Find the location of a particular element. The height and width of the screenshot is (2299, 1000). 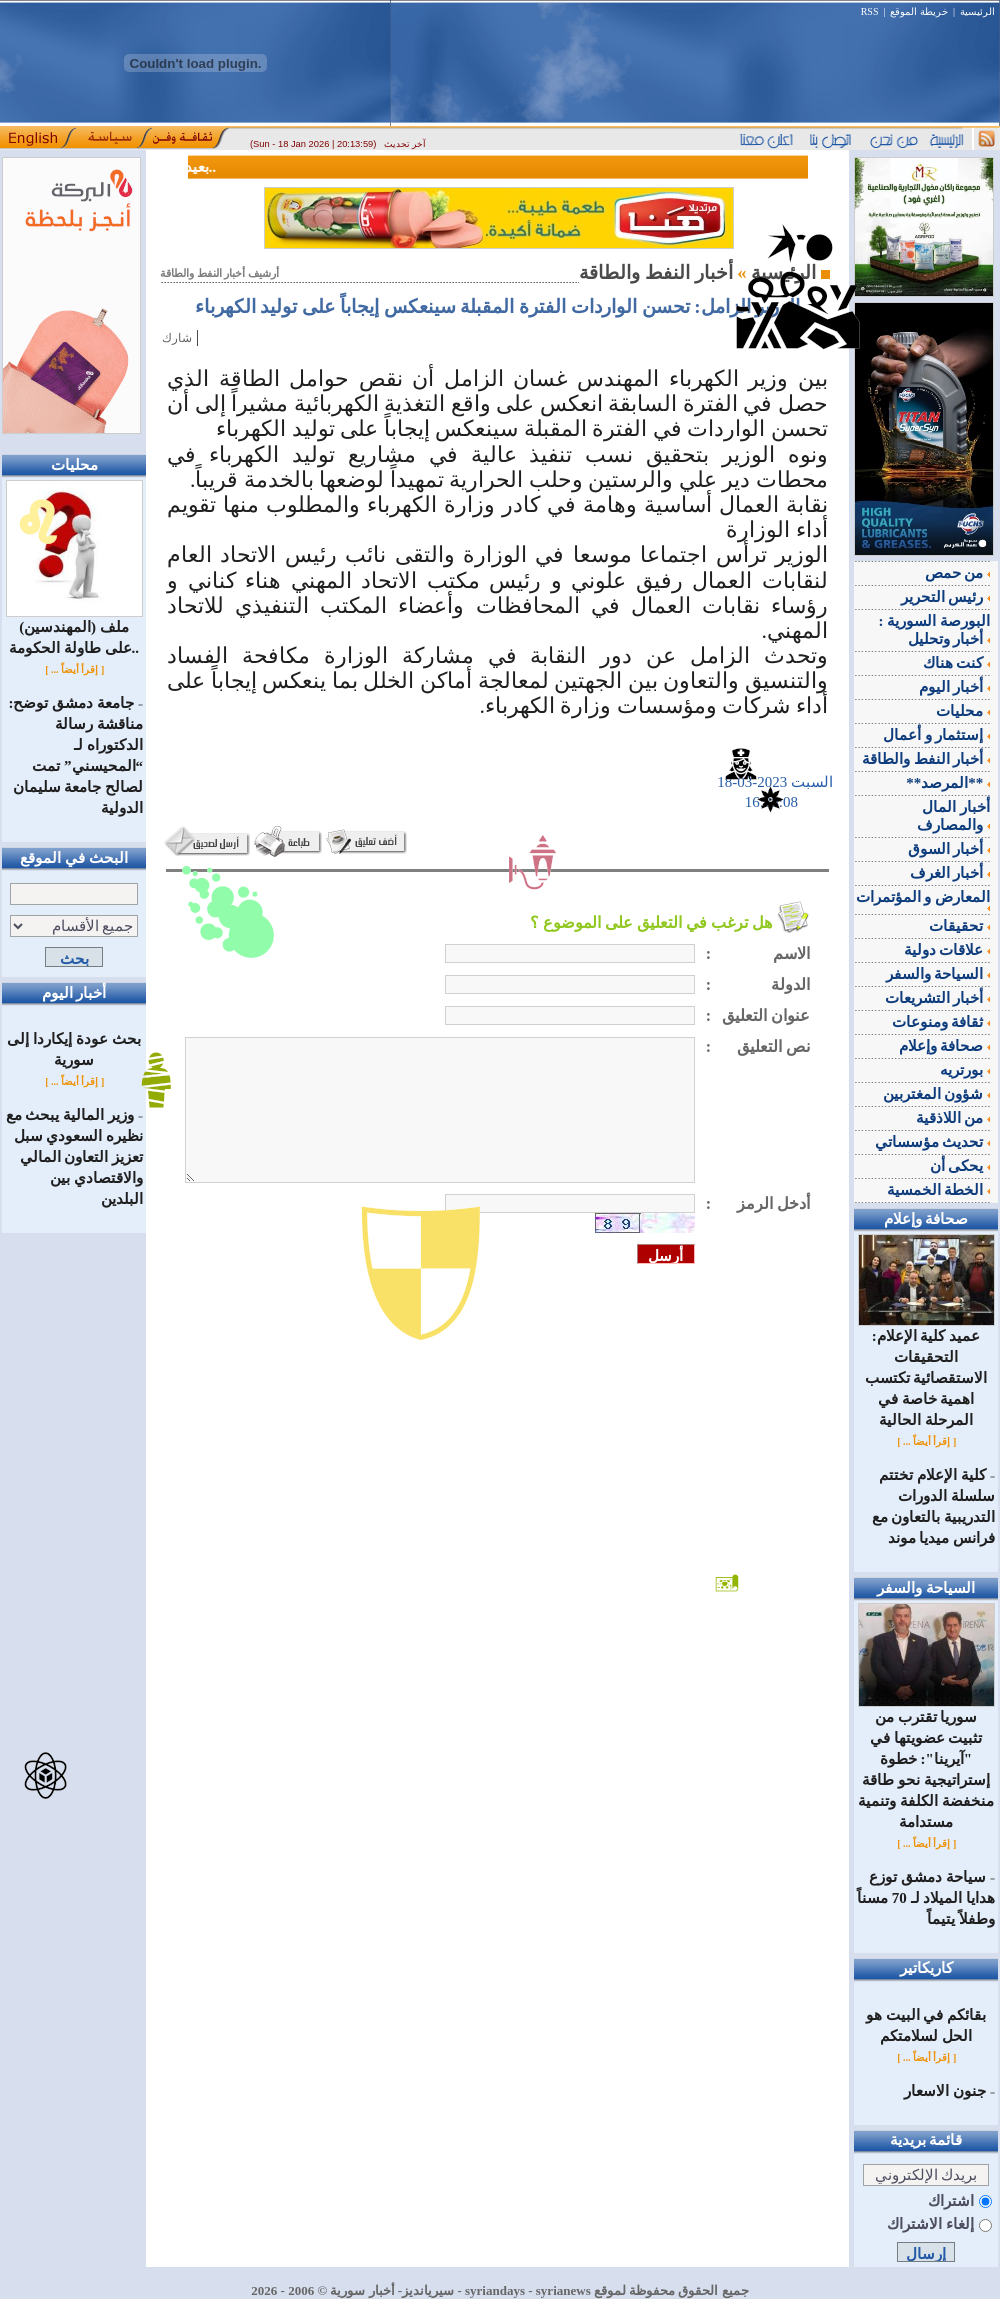

access materials science or chemistry resources is located at coordinates (45, 1775).